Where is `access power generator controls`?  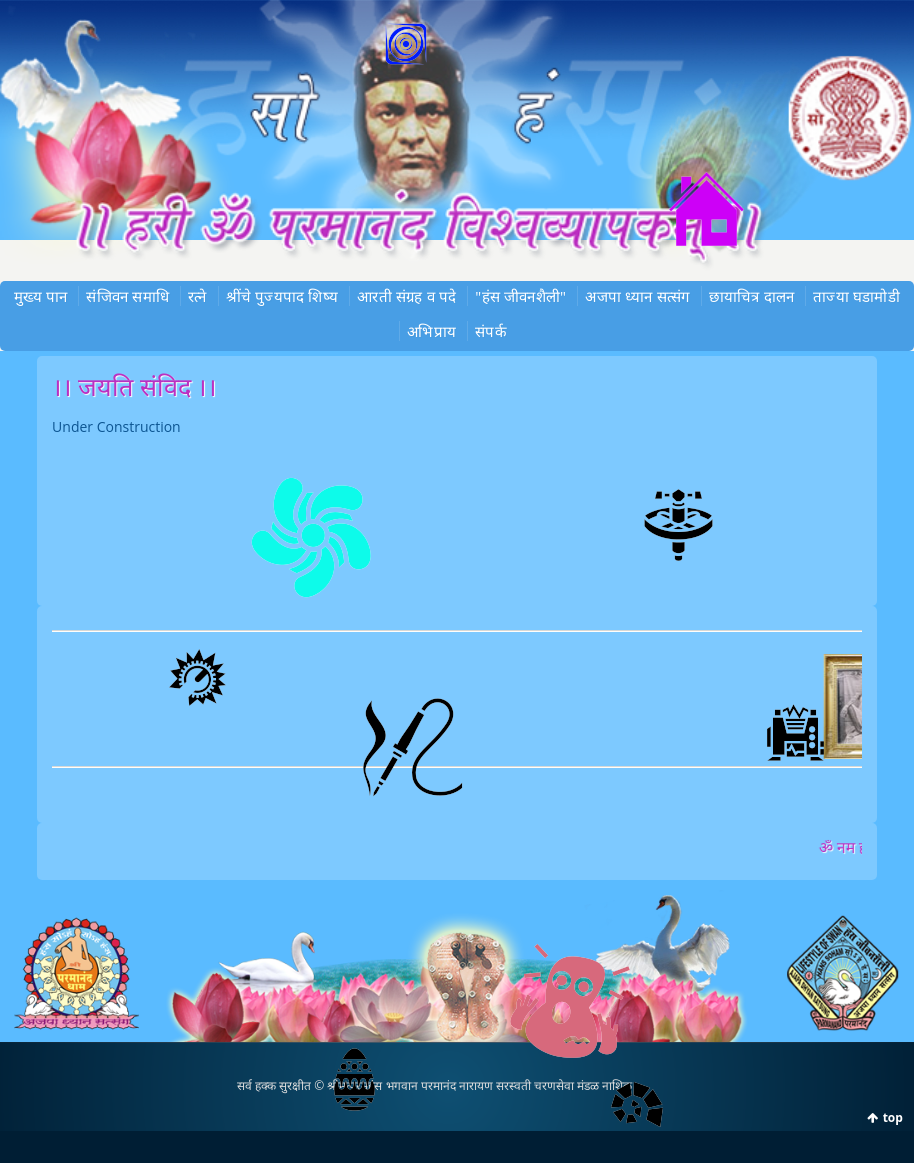
access power generator controls is located at coordinates (795, 732).